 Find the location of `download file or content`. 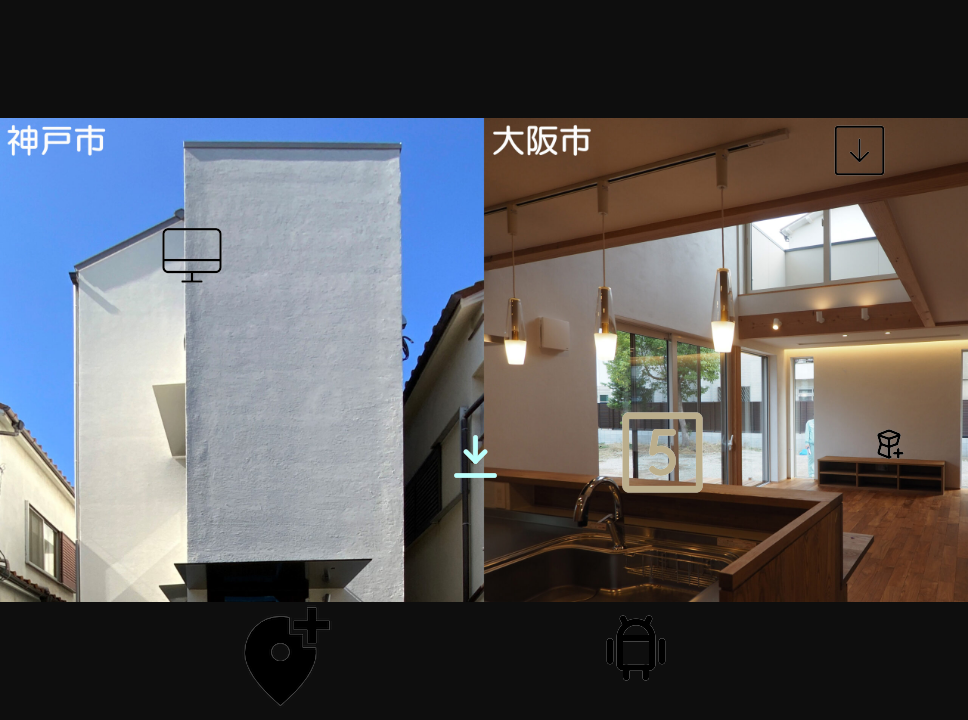

download file or content is located at coordinates (859, 150).